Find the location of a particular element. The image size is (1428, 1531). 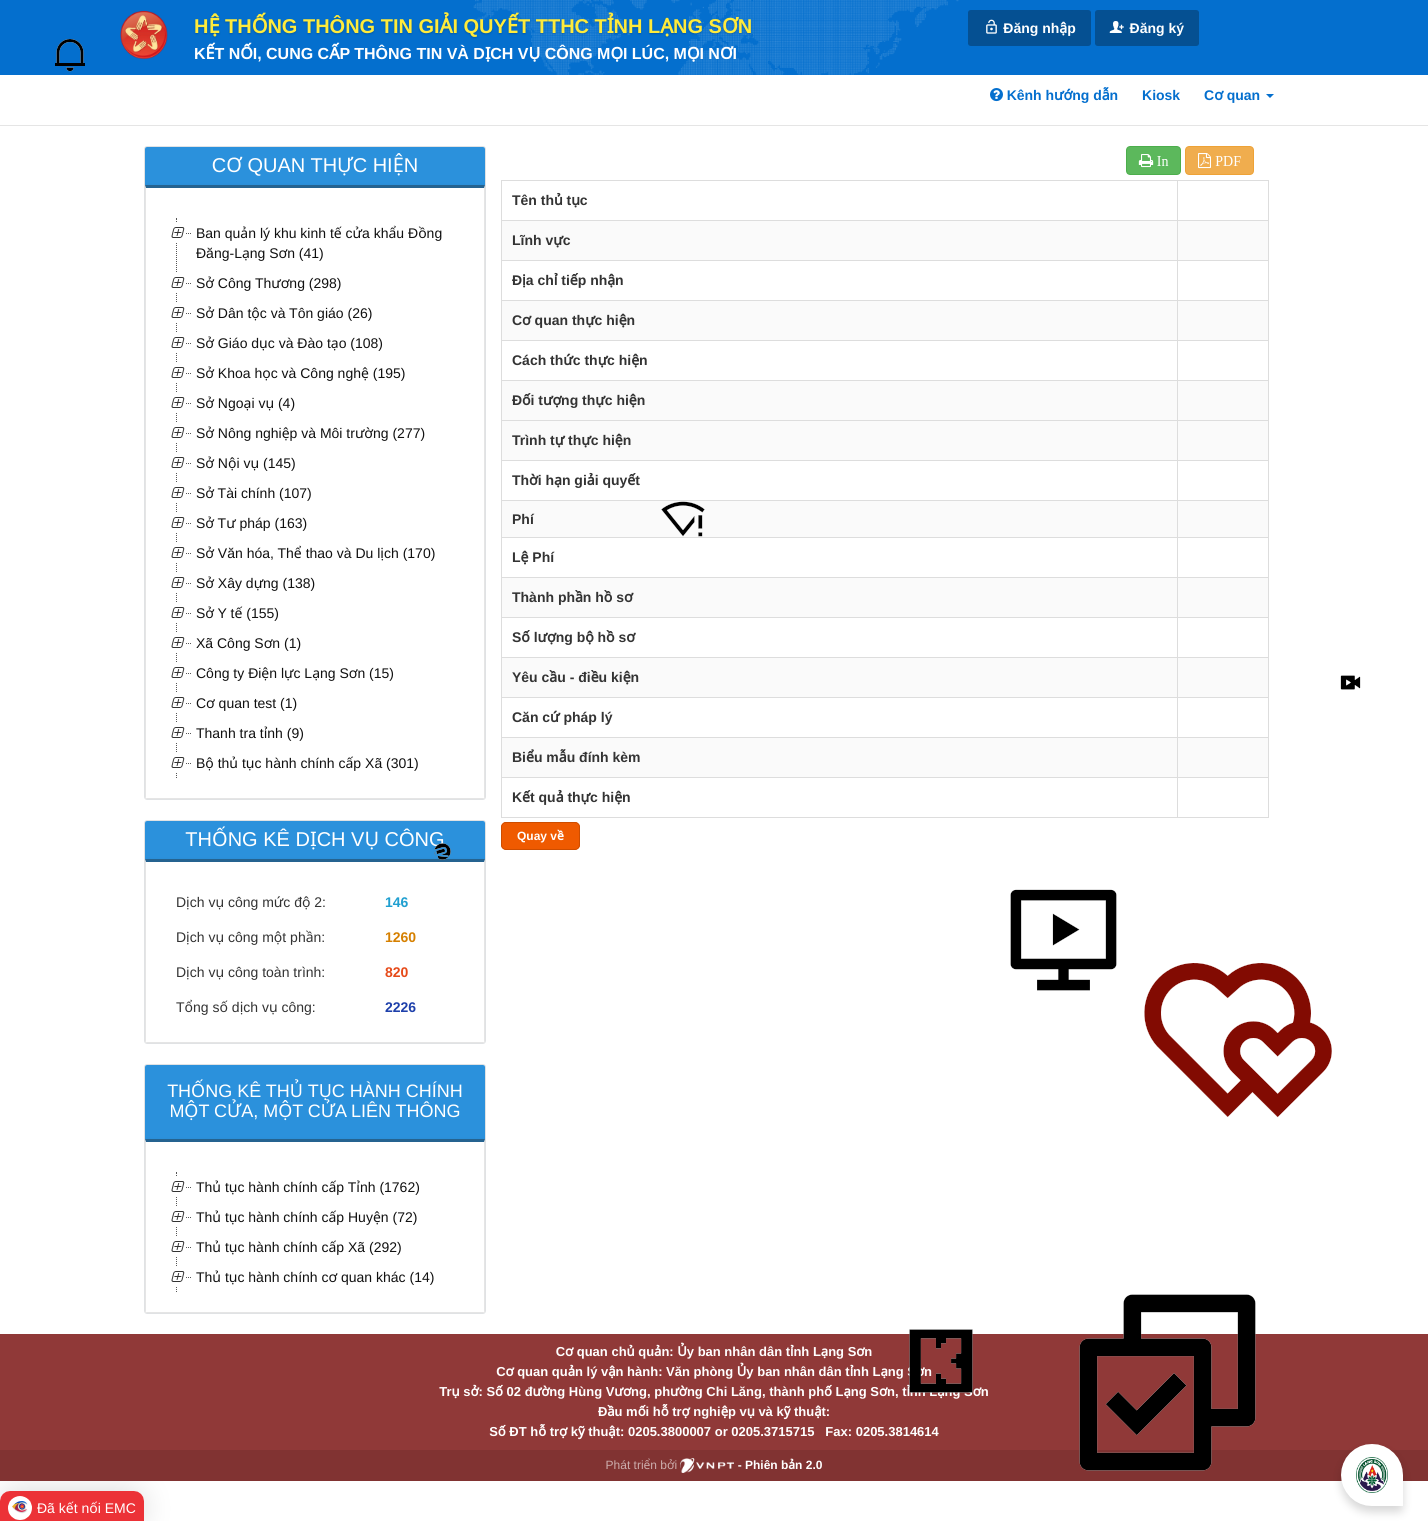

start a slideshow presentation is located at coordinates (1063, 937).